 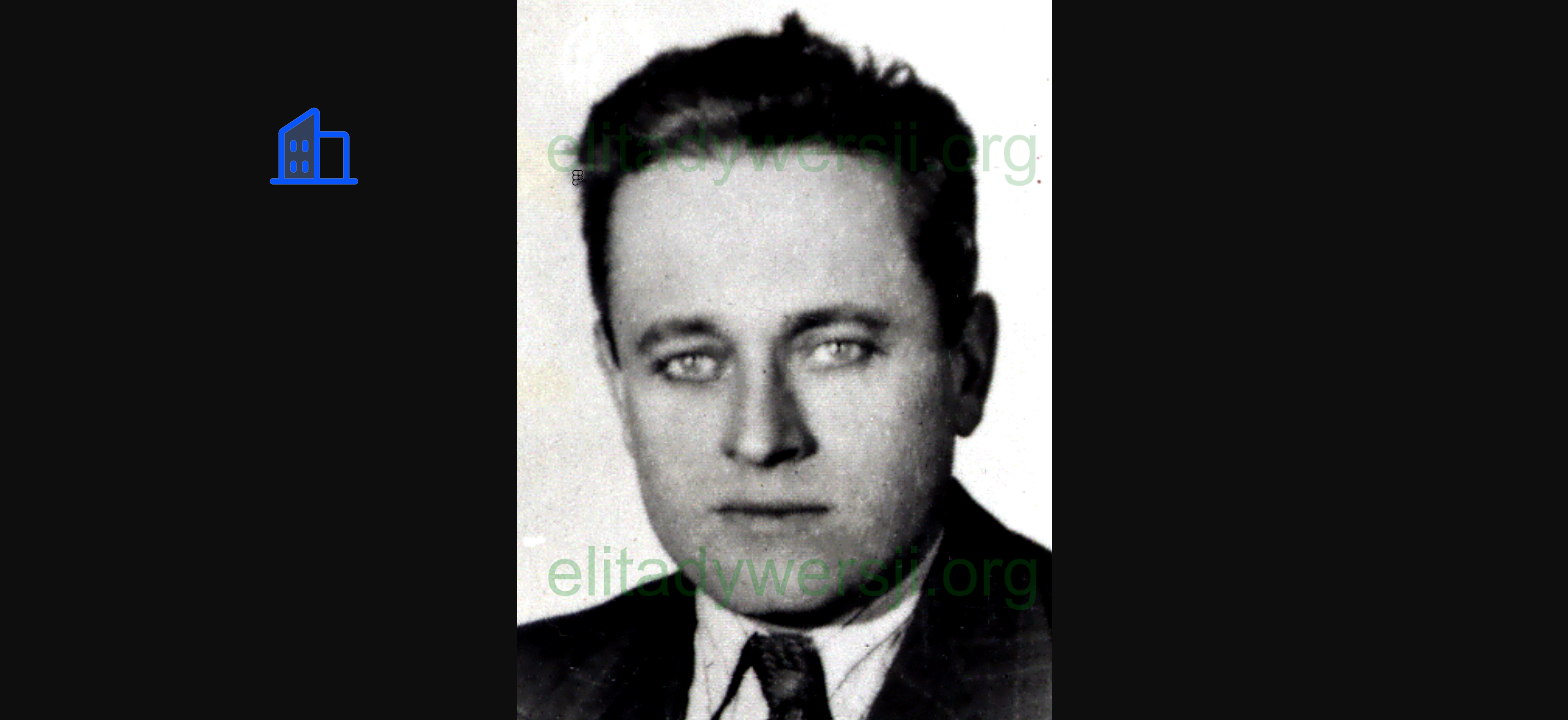 I want to click on view nearby buildings or properties, so click(x=314, y=149).